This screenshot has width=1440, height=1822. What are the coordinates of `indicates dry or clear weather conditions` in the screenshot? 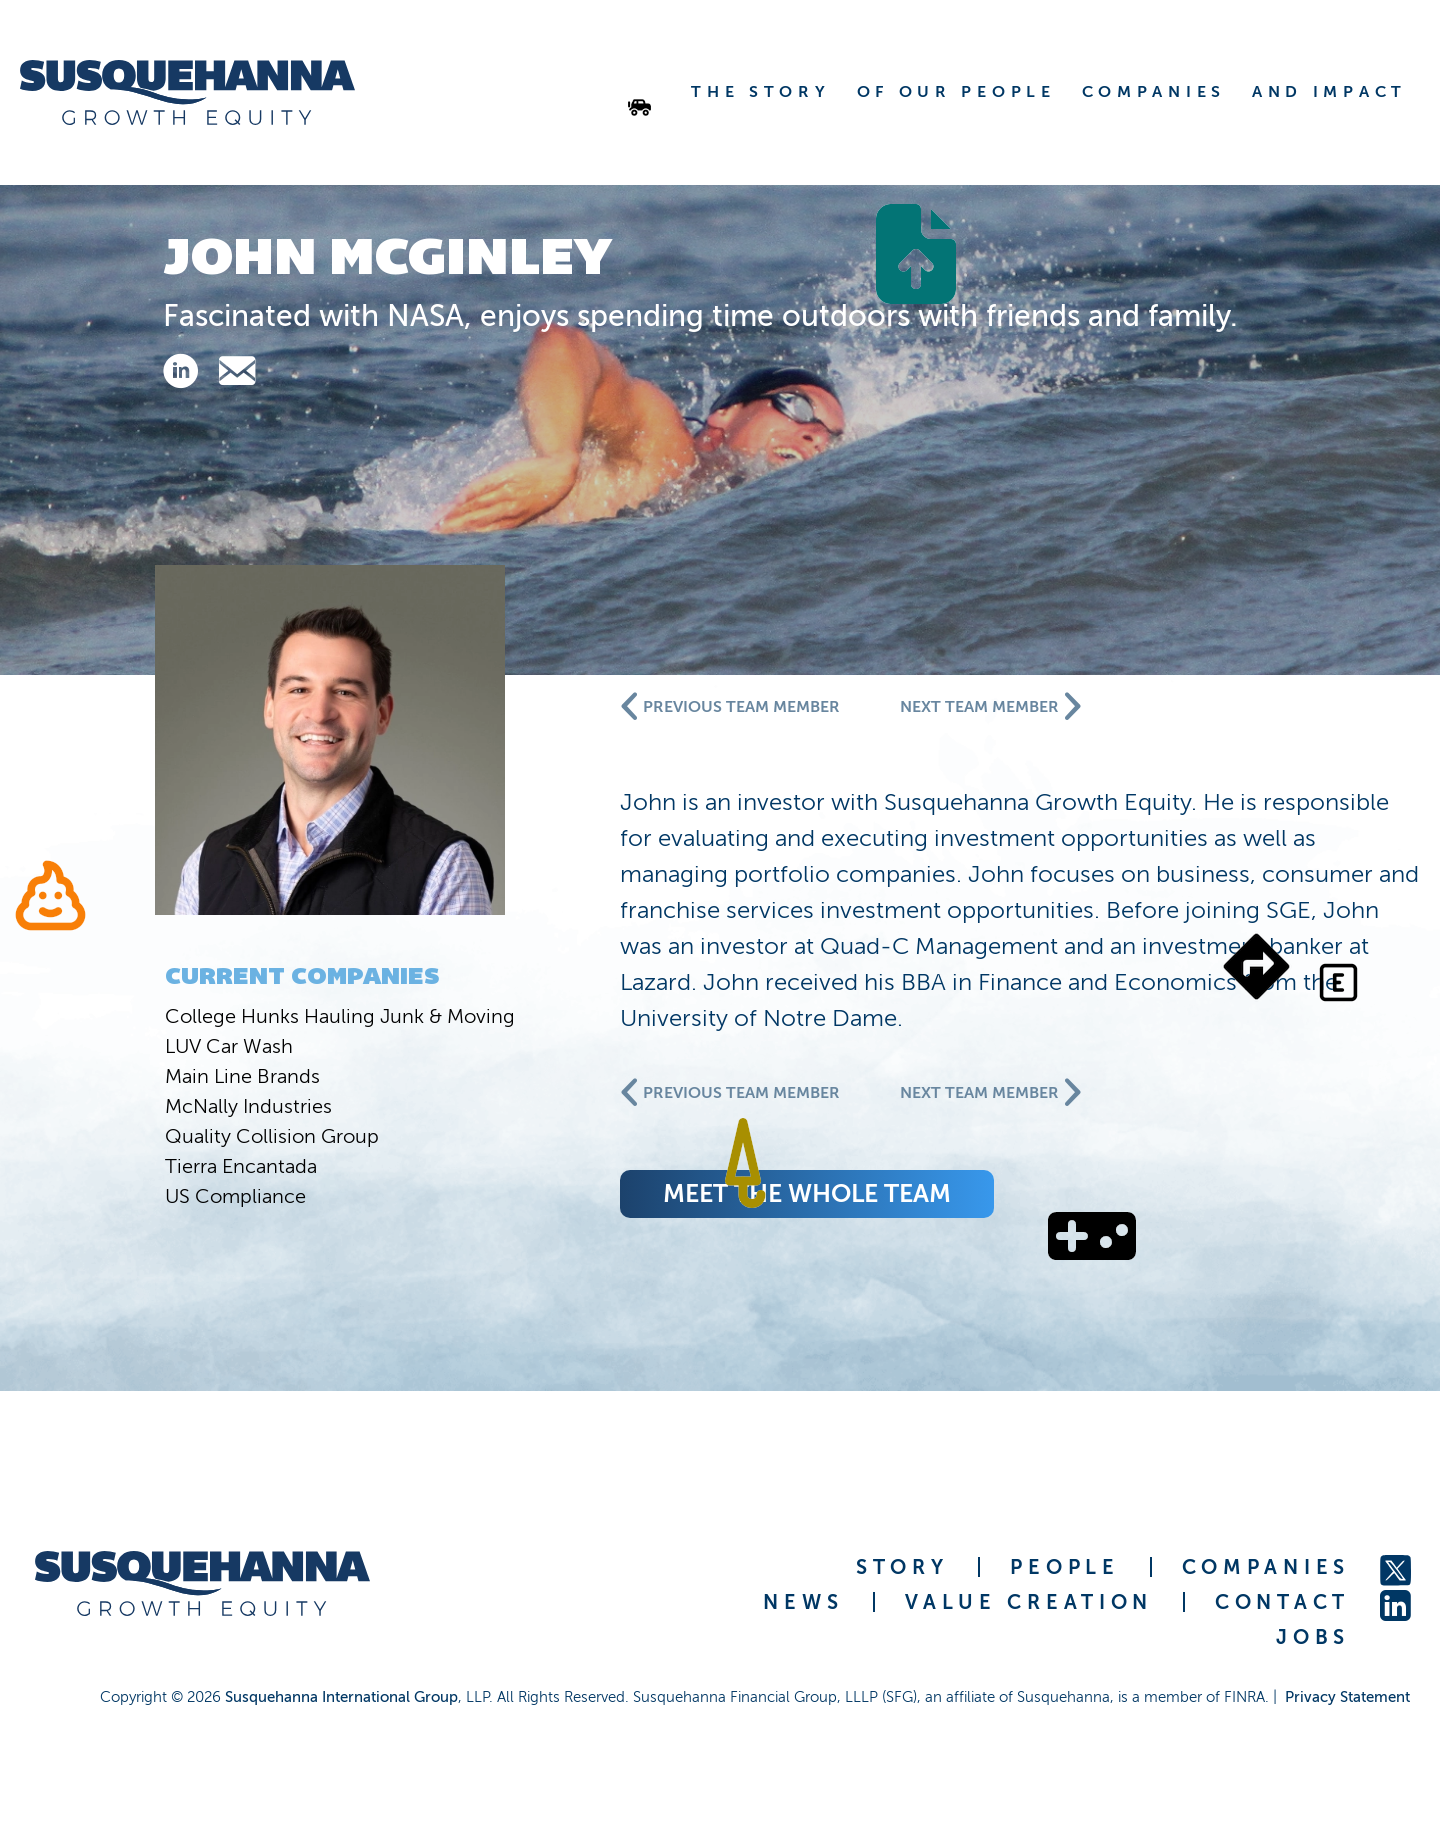 It's located at (743, 1163).